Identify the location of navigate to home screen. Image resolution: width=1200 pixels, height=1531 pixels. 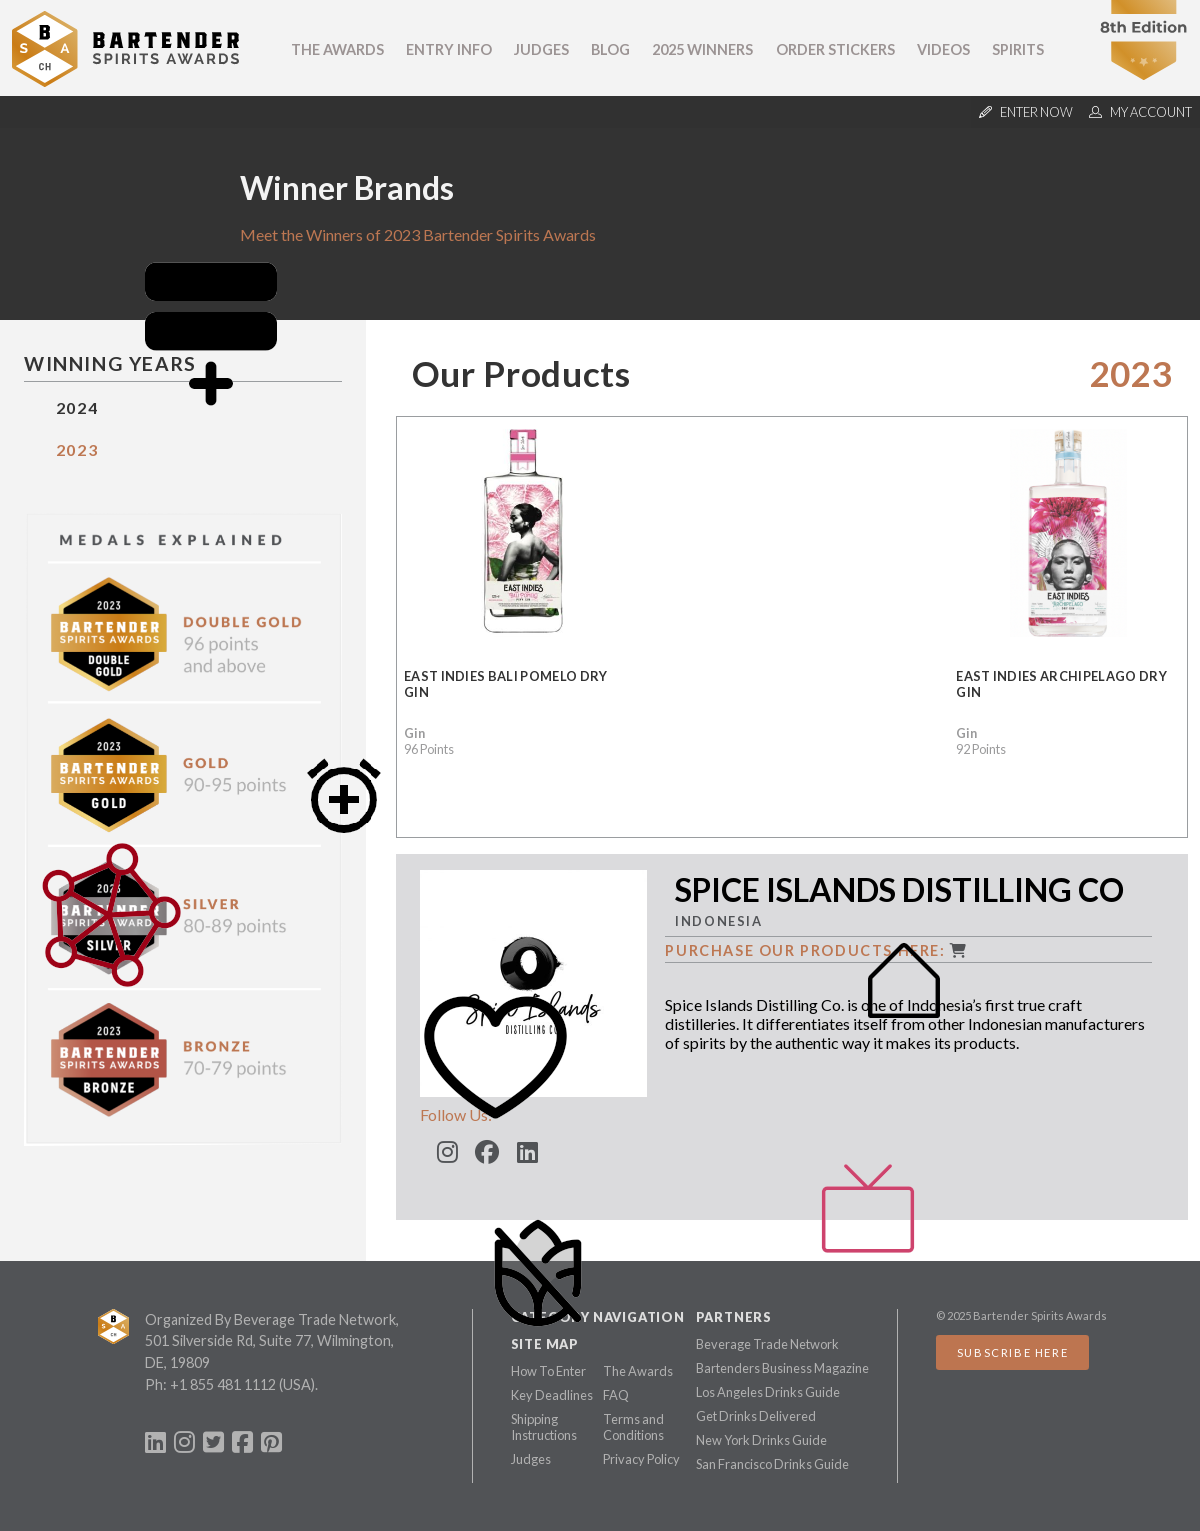
(904, 982).